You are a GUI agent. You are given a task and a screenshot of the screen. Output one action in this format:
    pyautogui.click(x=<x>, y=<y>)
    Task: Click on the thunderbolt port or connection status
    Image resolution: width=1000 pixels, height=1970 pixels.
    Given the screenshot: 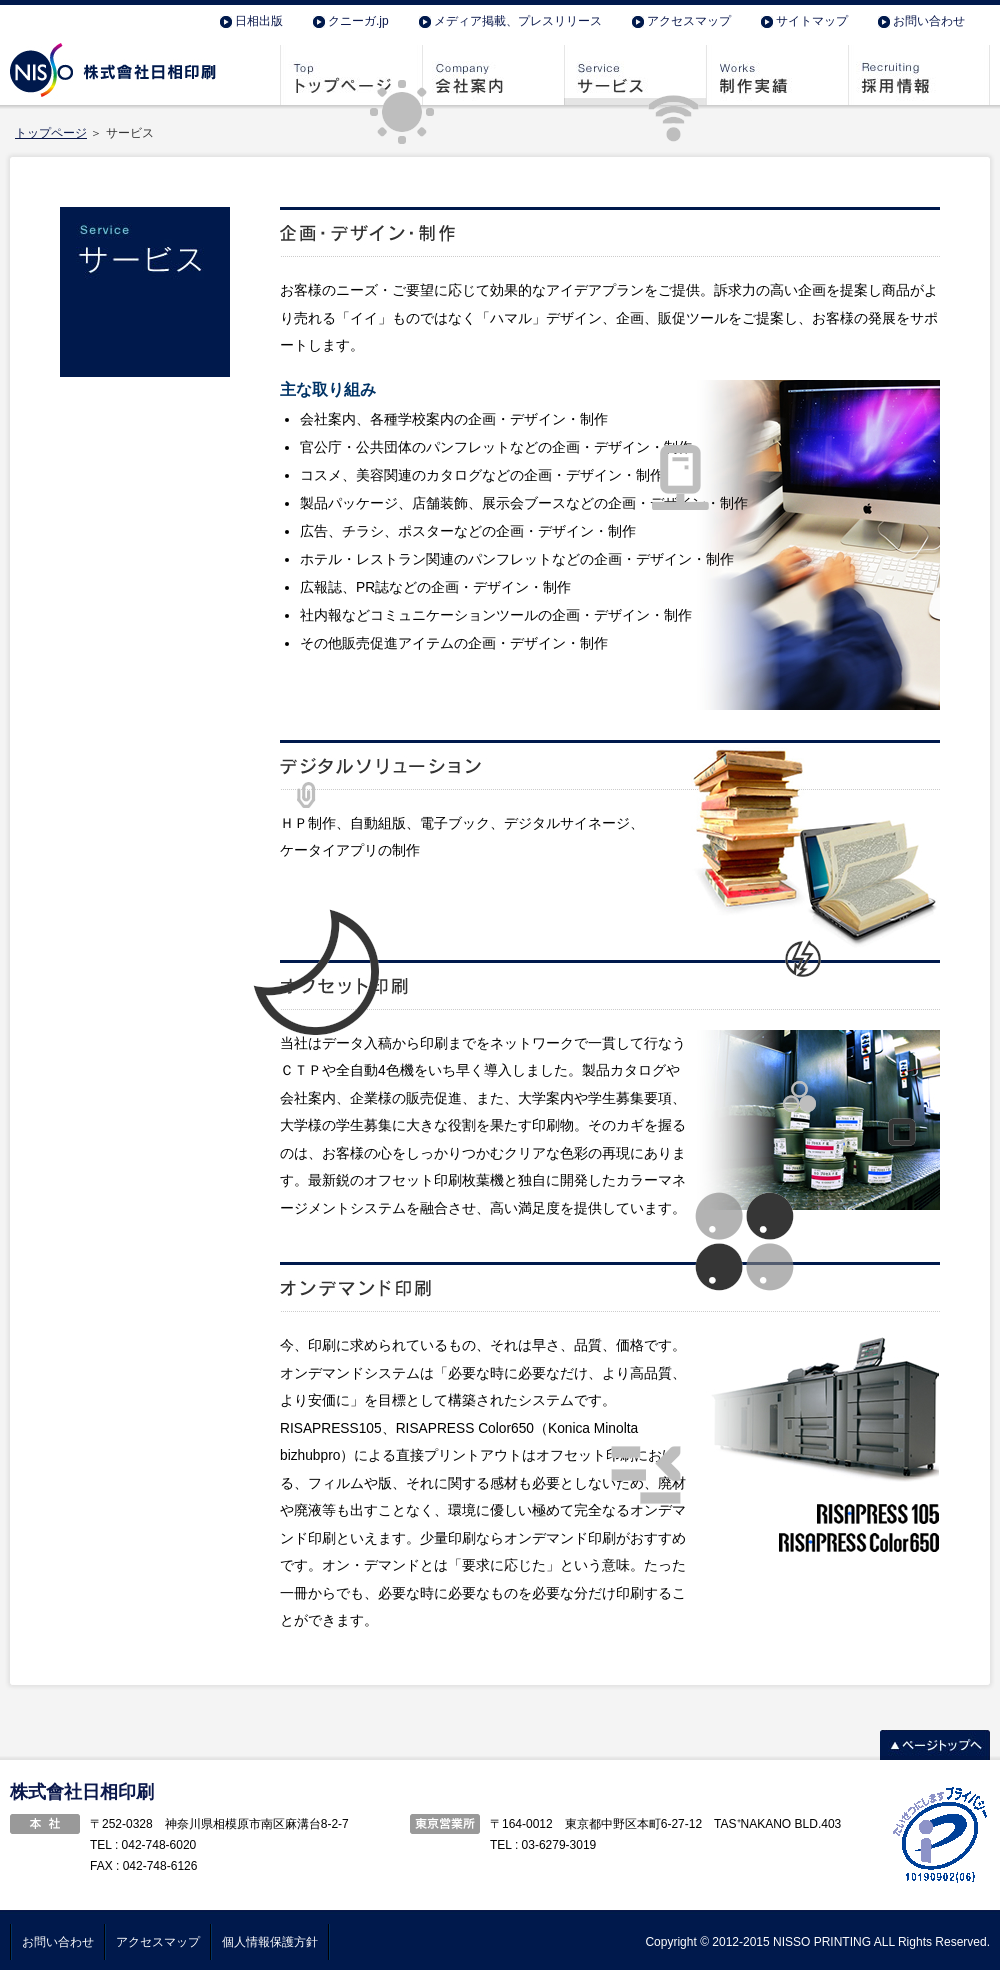 What is the action you would take?
    pyautogui.click(x=803, y=959)
    